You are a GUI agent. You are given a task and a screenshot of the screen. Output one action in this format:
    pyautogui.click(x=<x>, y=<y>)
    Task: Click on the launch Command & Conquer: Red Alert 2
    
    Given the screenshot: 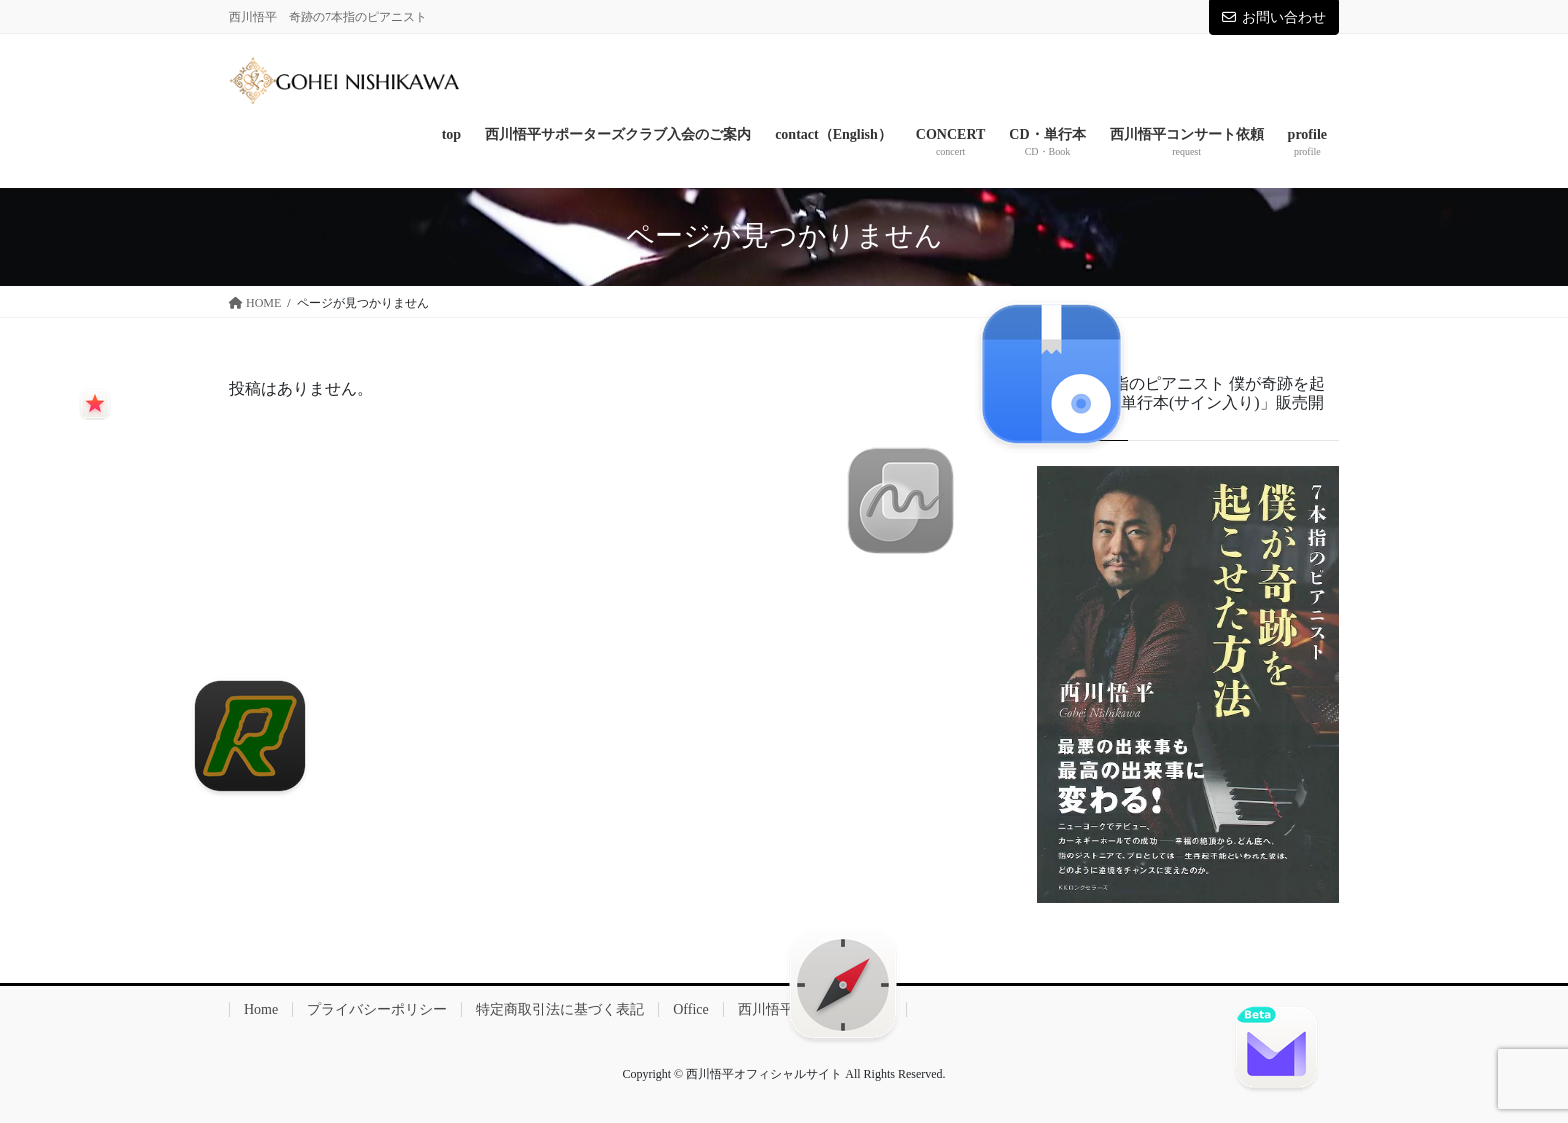 What is the action you would take?
    pyautogui.click(x=250, y=736)
    